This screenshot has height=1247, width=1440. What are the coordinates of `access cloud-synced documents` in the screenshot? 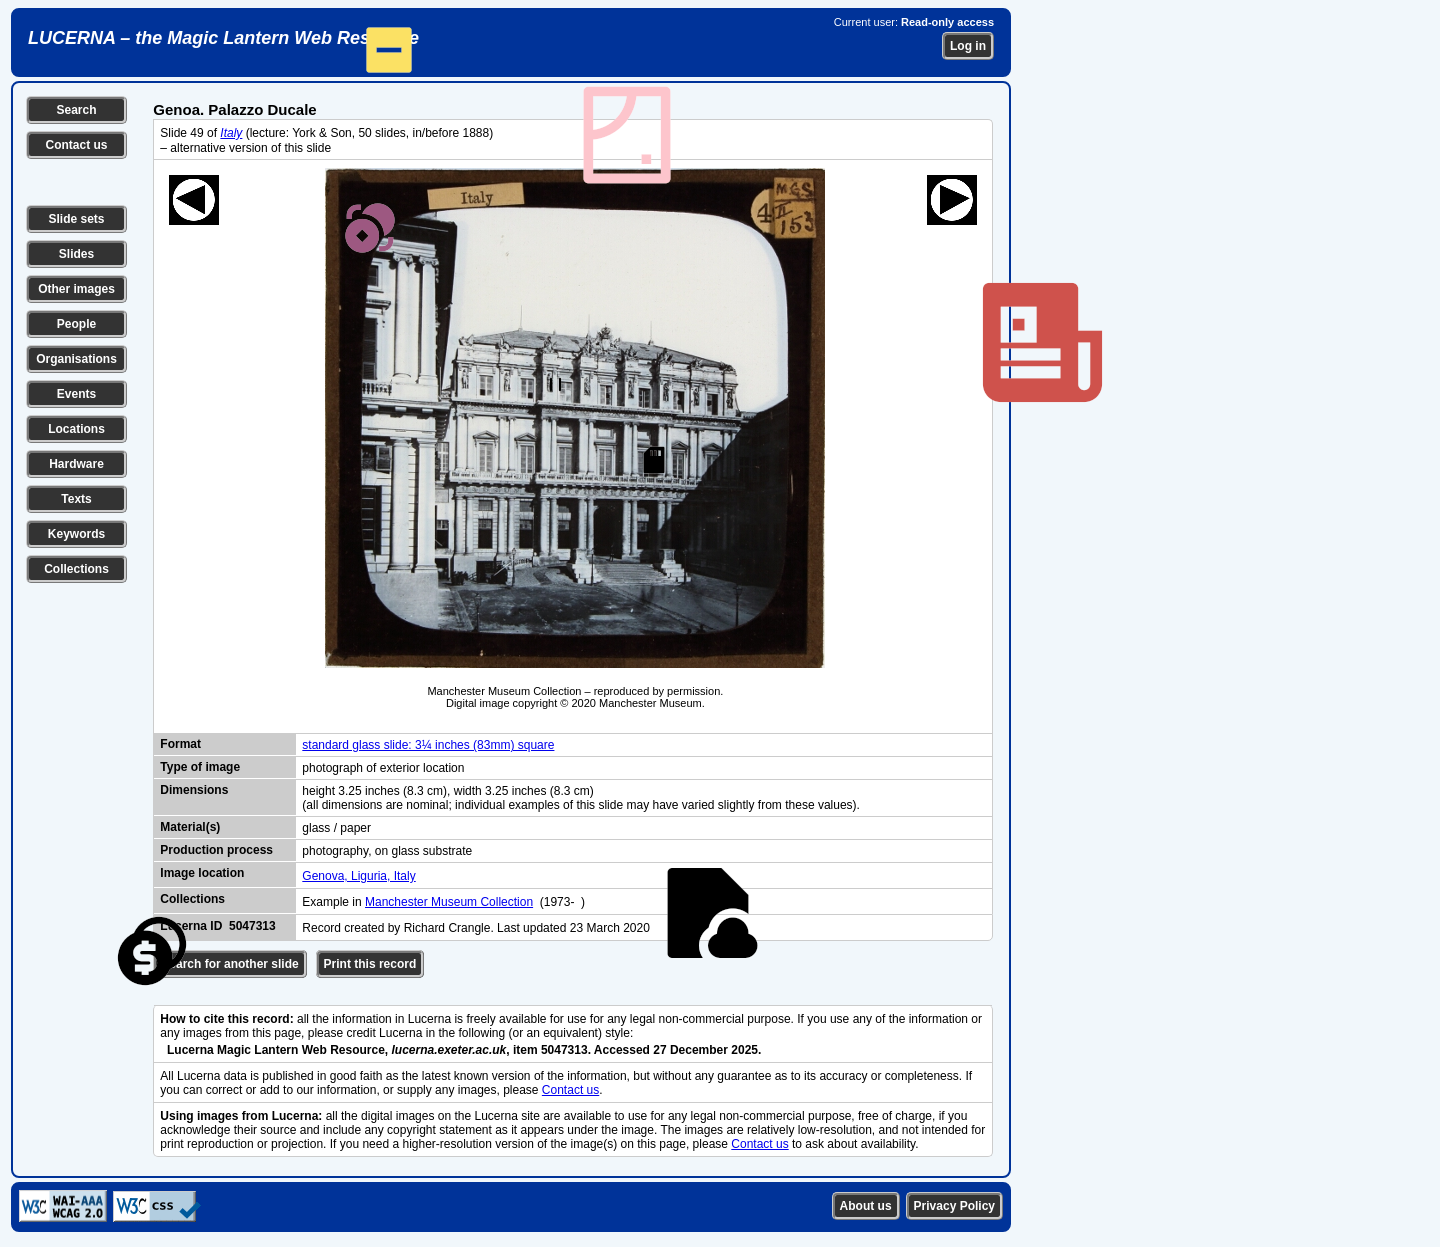 It's located at (708, 913).